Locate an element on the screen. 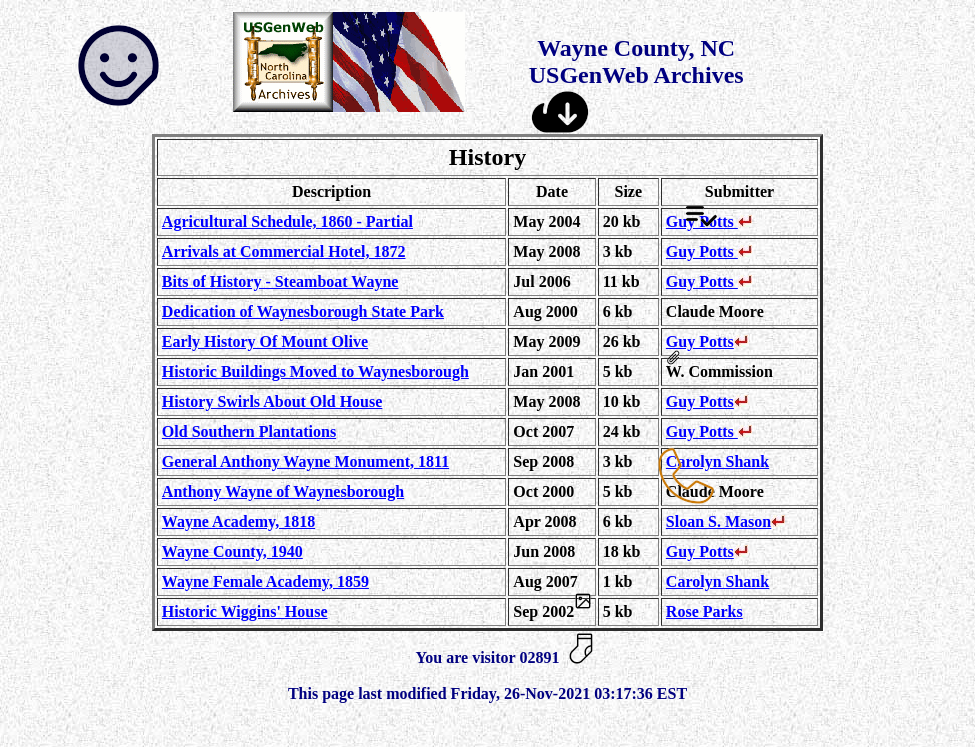 Image resolution: width=975 pixels, height=747 pixels. browse clothing or apparel items is located at coordinates (582, 648).